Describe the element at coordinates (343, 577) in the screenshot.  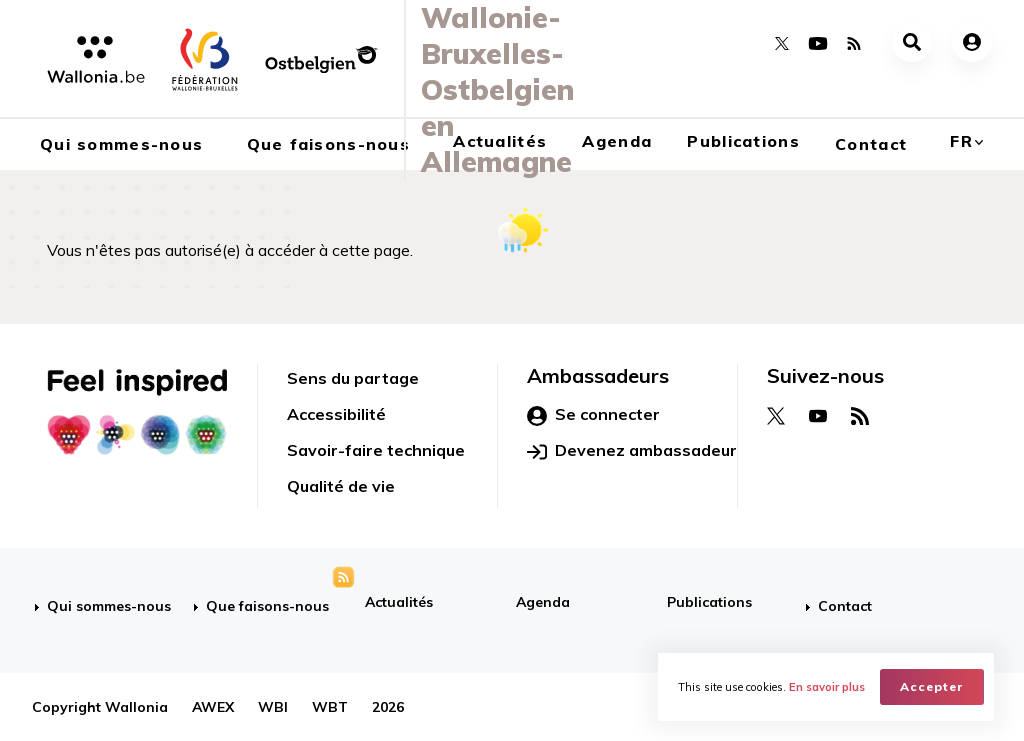
I see `access RSS feed settings` at that location.